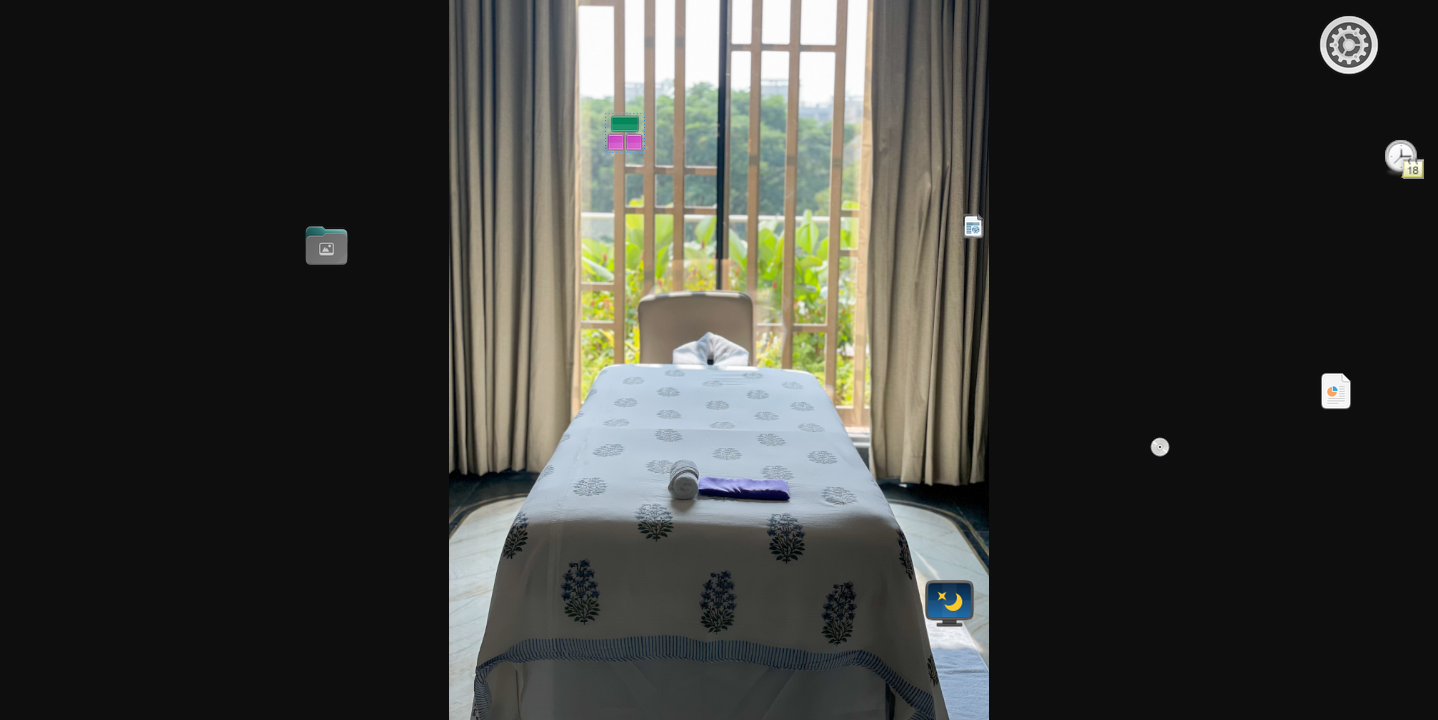 This screenshot has height=720, width=1438. Describe the element at coordinates (973, 226) in the screenshot. I see `open a web document file` at that location.